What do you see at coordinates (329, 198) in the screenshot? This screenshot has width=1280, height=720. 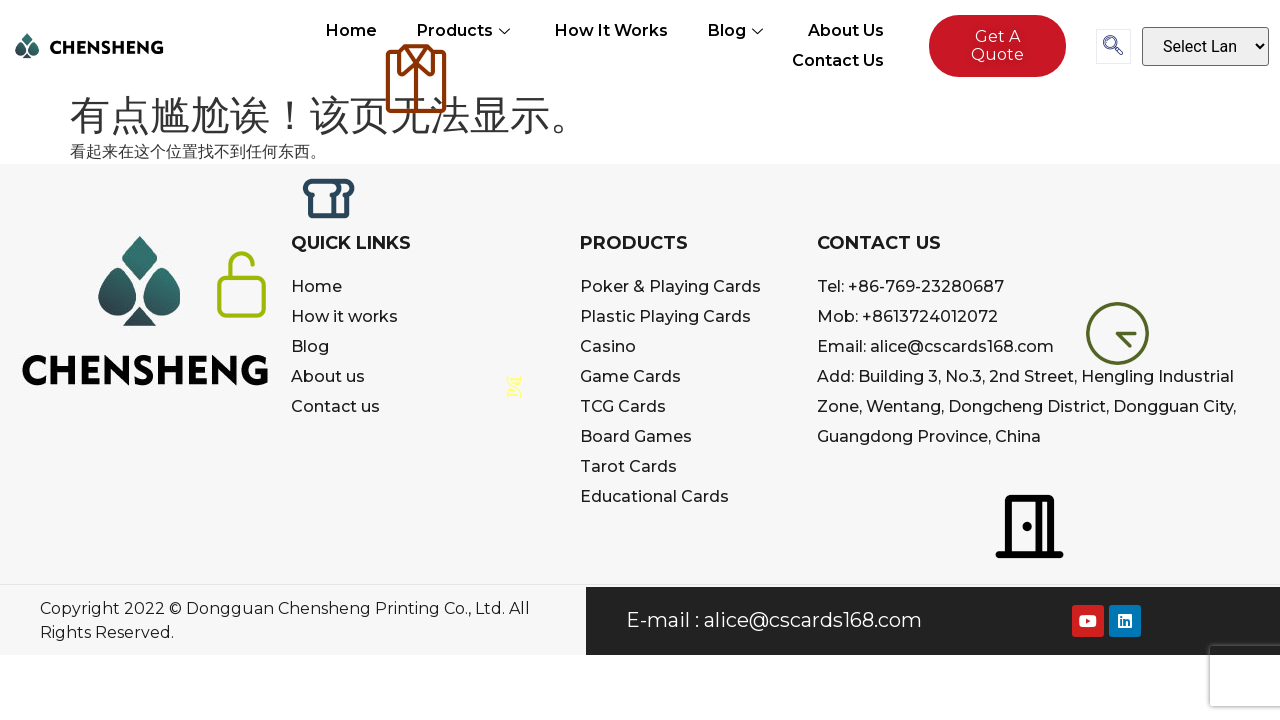 I see `access bakery or bread-related content` at bounding box center [329, 198].